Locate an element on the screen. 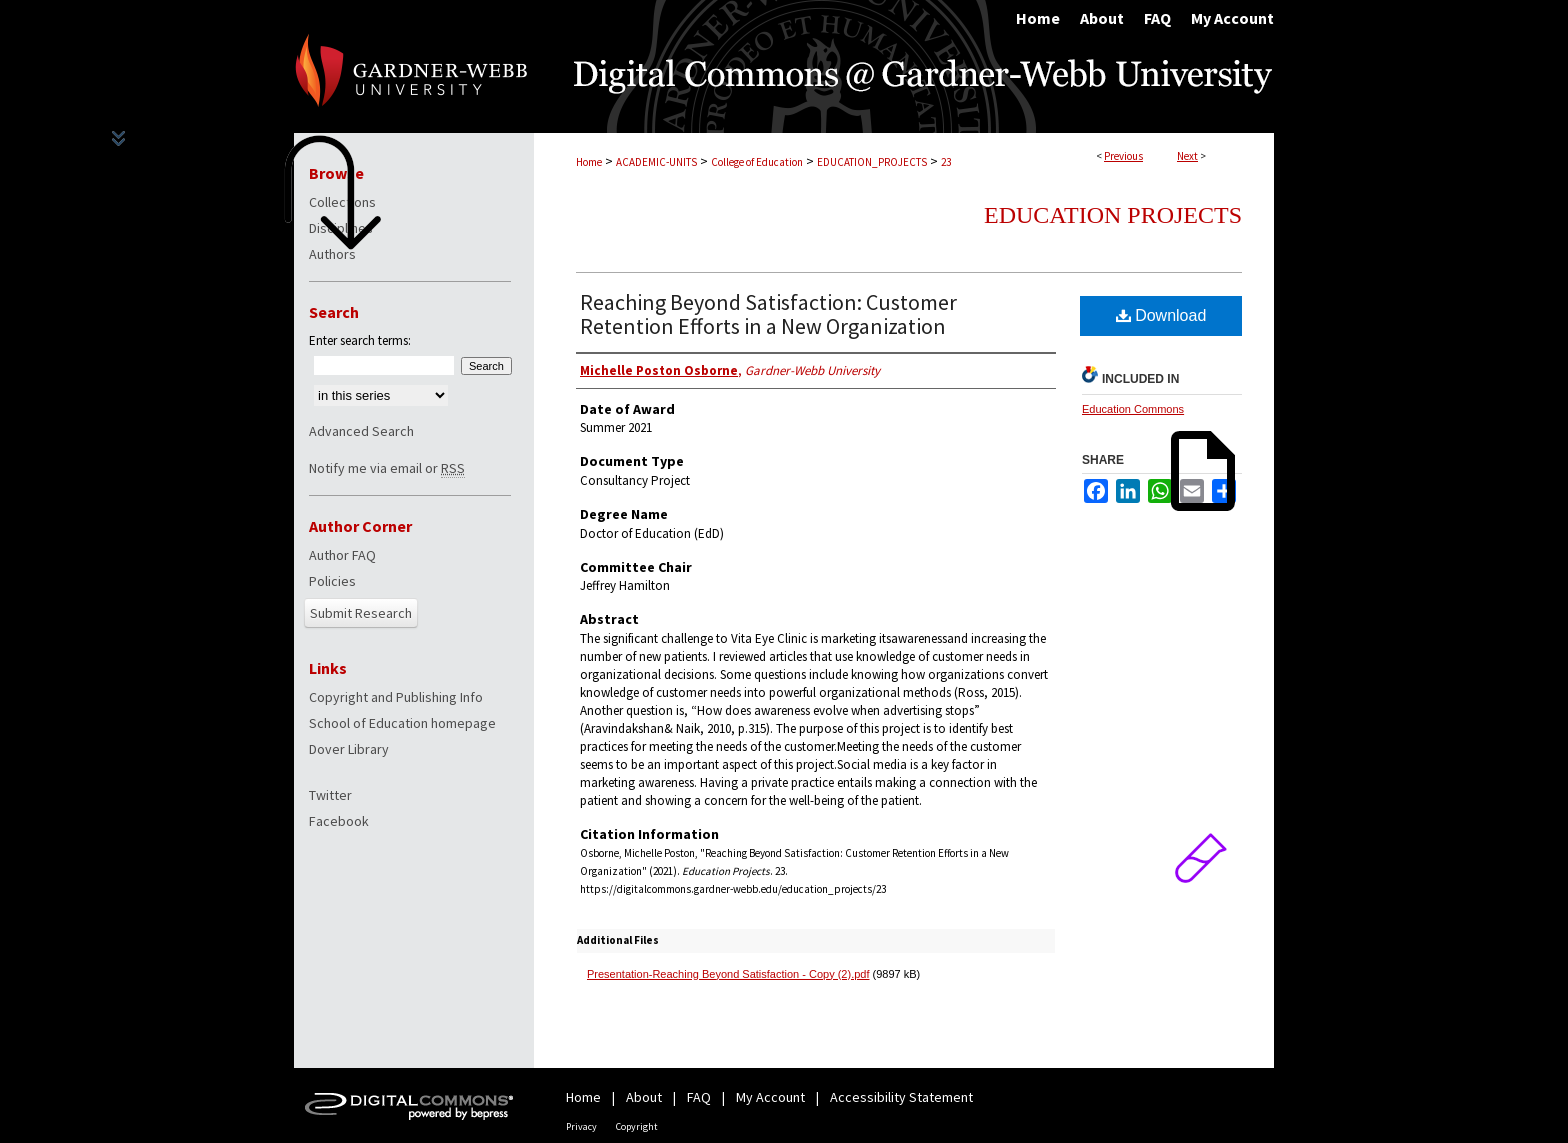 The image size is (1568, 1143). insert or attach a file is located at coordinates (1203, 471).